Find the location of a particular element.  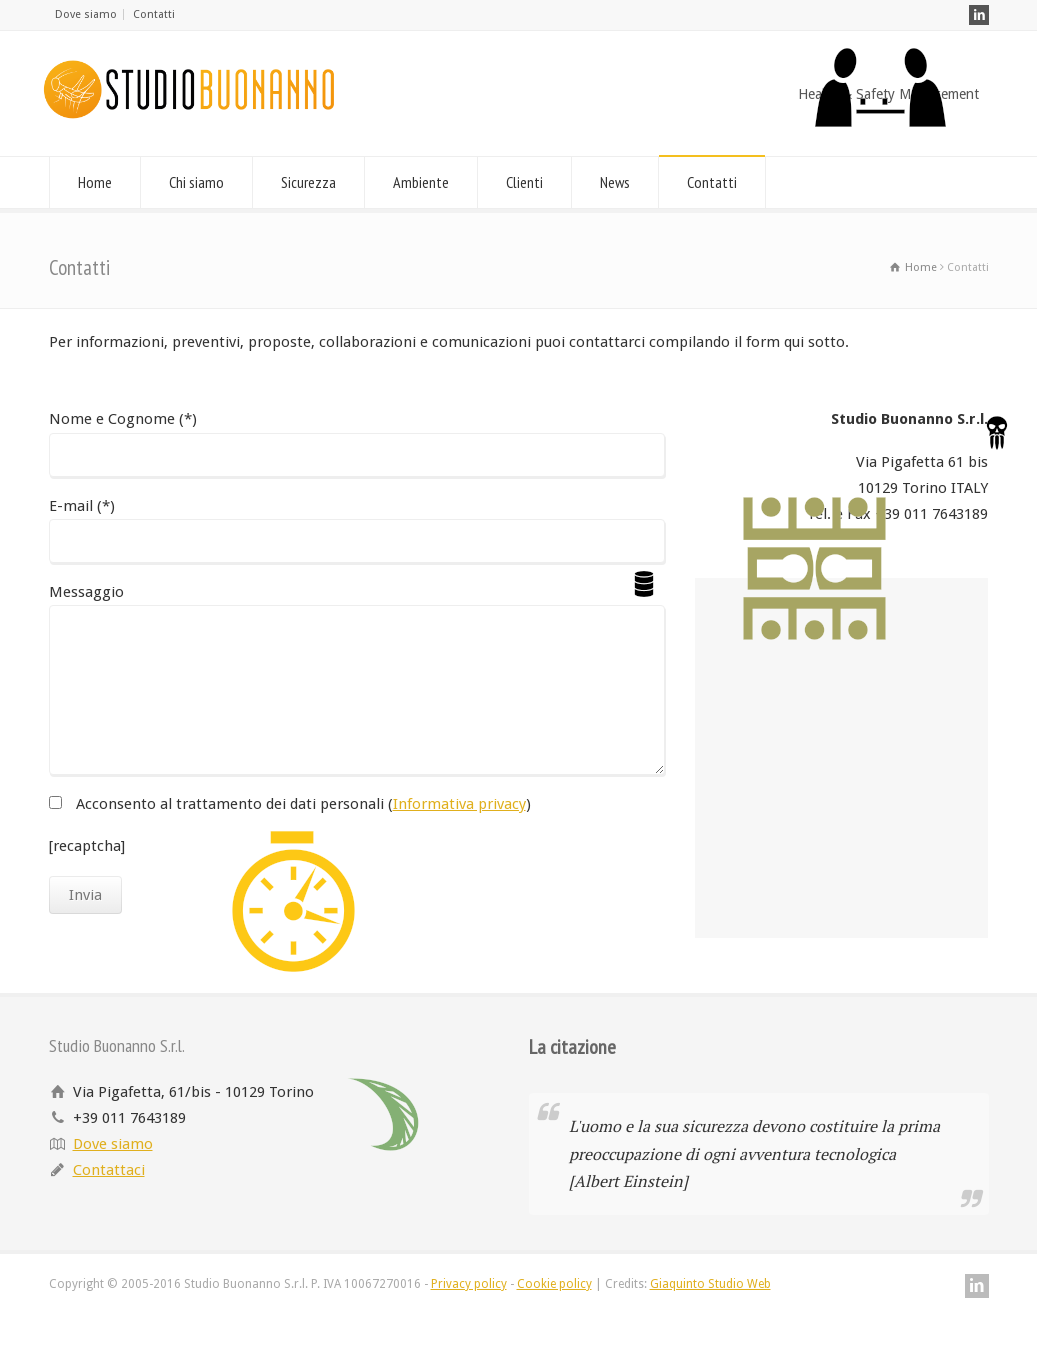

indicates a slash or cutting attack action is located at coordinates (384, 1115).